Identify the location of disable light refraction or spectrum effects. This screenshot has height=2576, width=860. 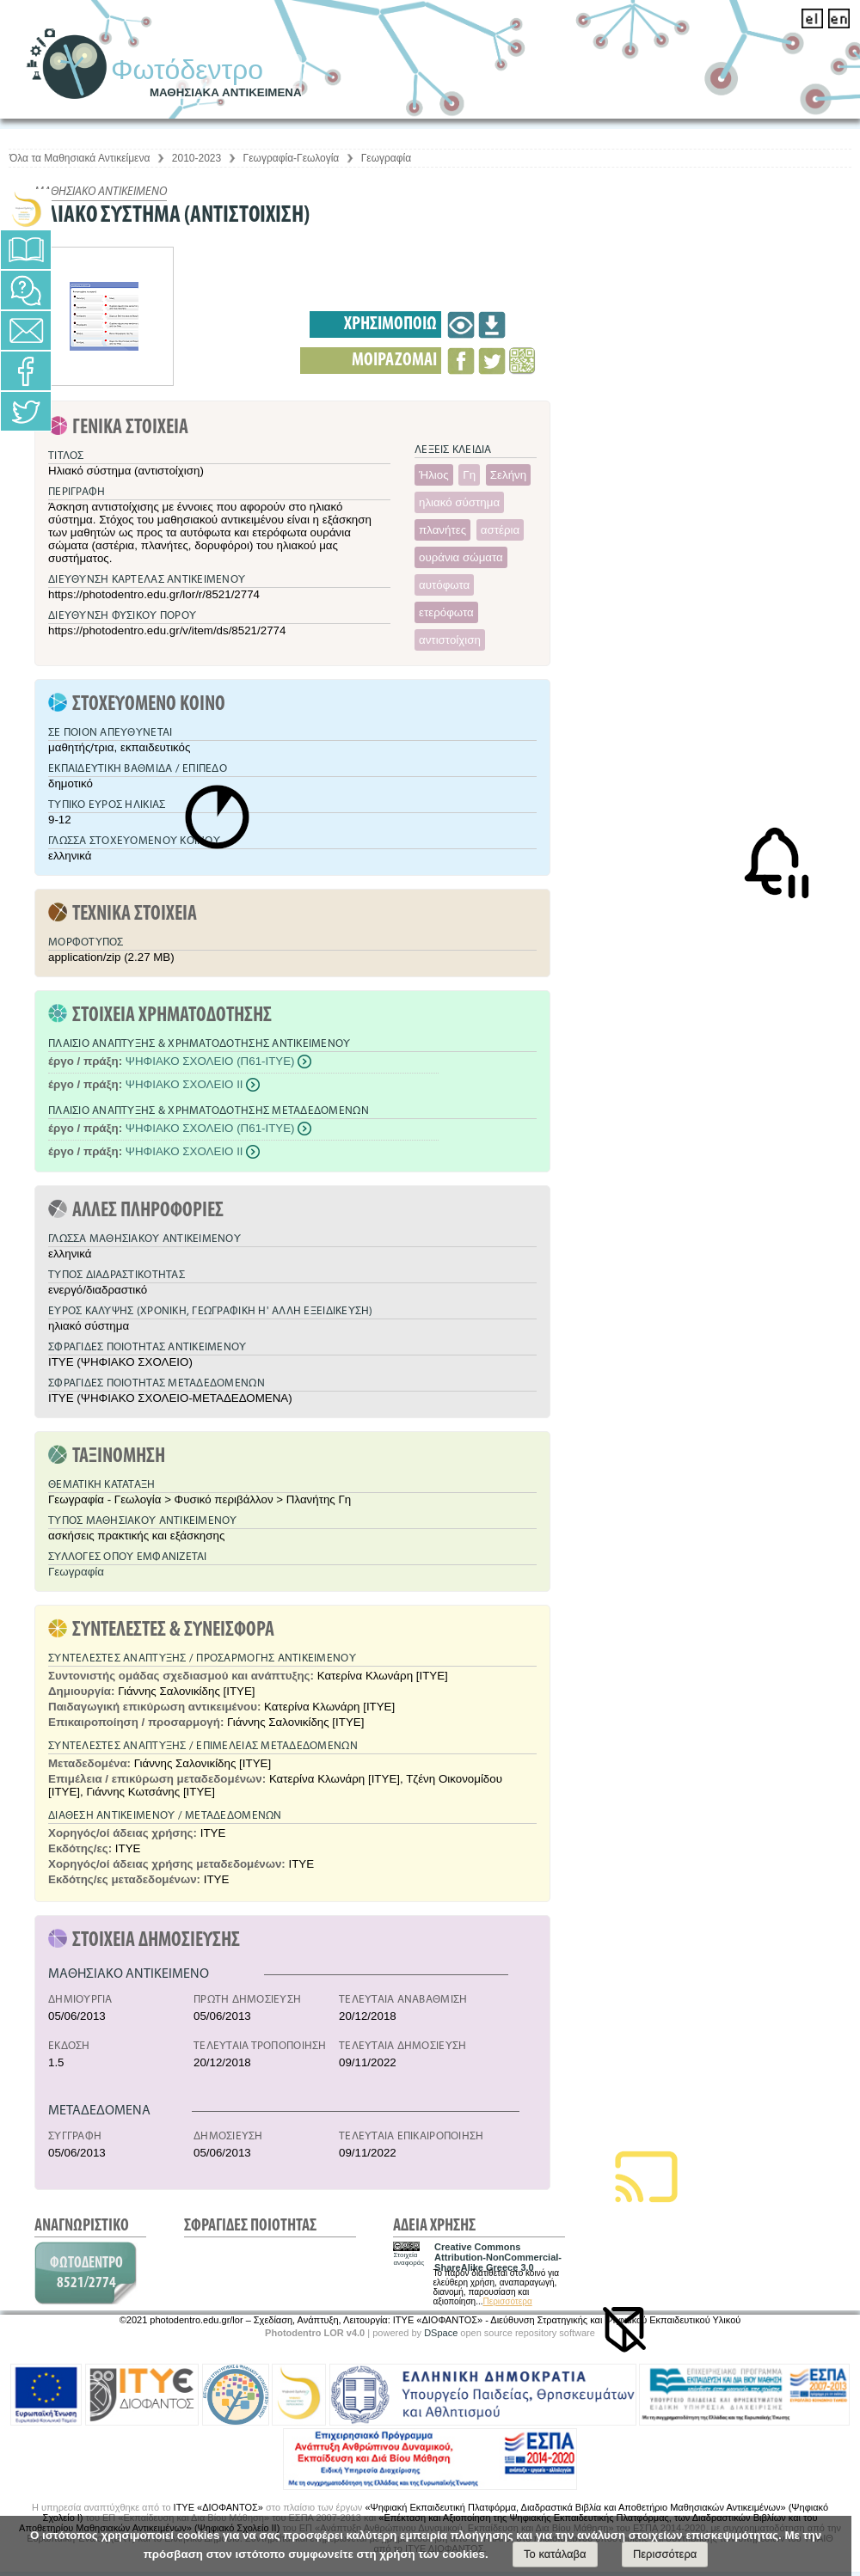
(624, 2328).